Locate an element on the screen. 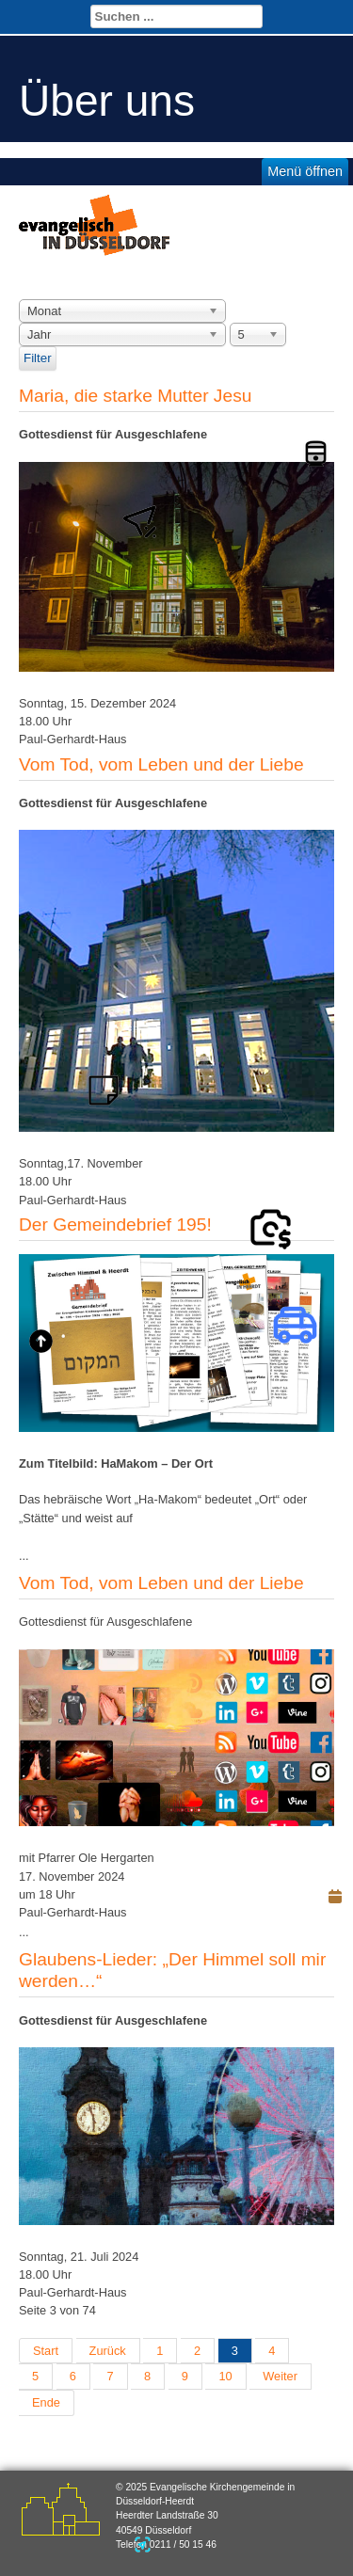  upload a file or content is located at coordinates (40, 1341).